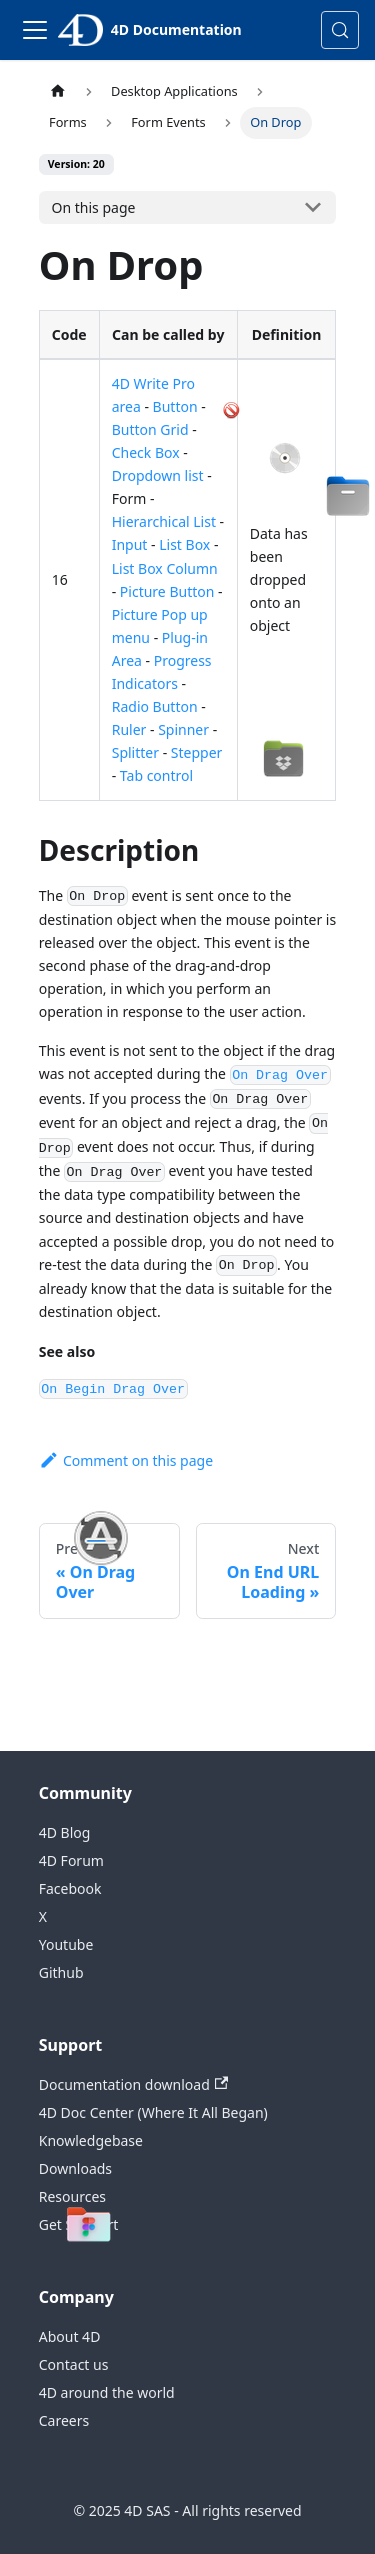 The image size is (375, 2554). Describe the element at coordinates (285, 458) in the screenshot. I see `indicates a DVD+R disc drive or media` at that location.